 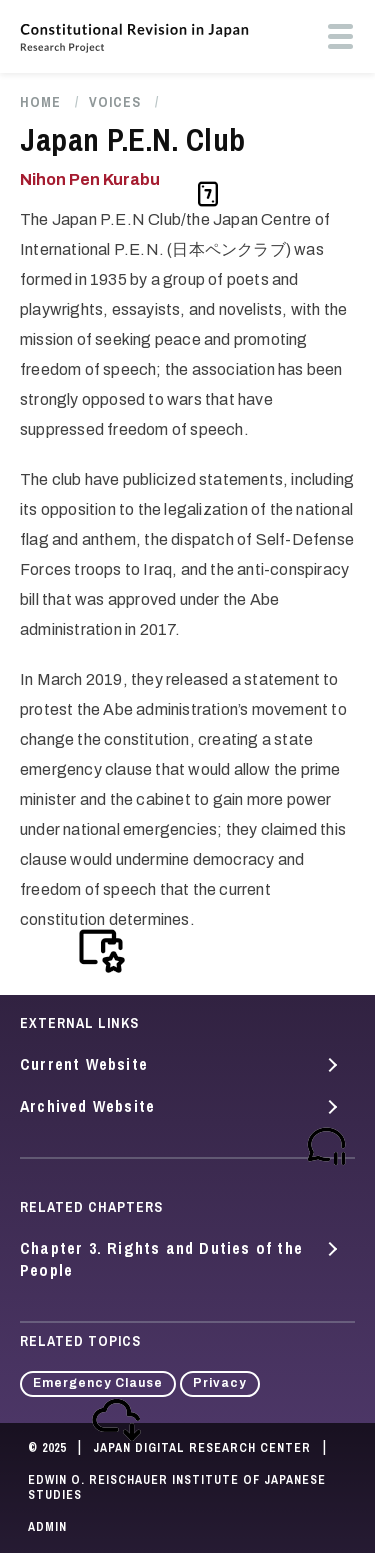 What do you see at coordinates (326, 1144) in the screenshot?
I see `pause message notifications` at bounding box center [326, 1144].